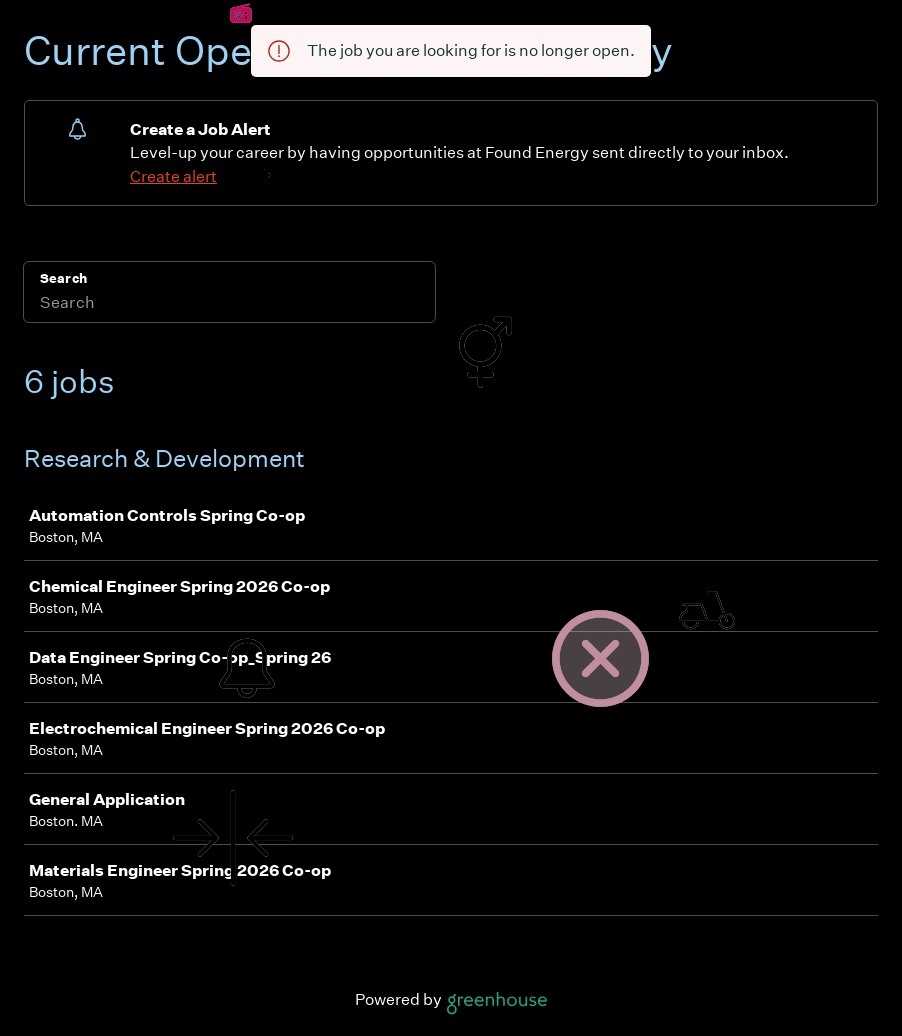  I want to click on open radio or audio streaming, so click(241, 13).